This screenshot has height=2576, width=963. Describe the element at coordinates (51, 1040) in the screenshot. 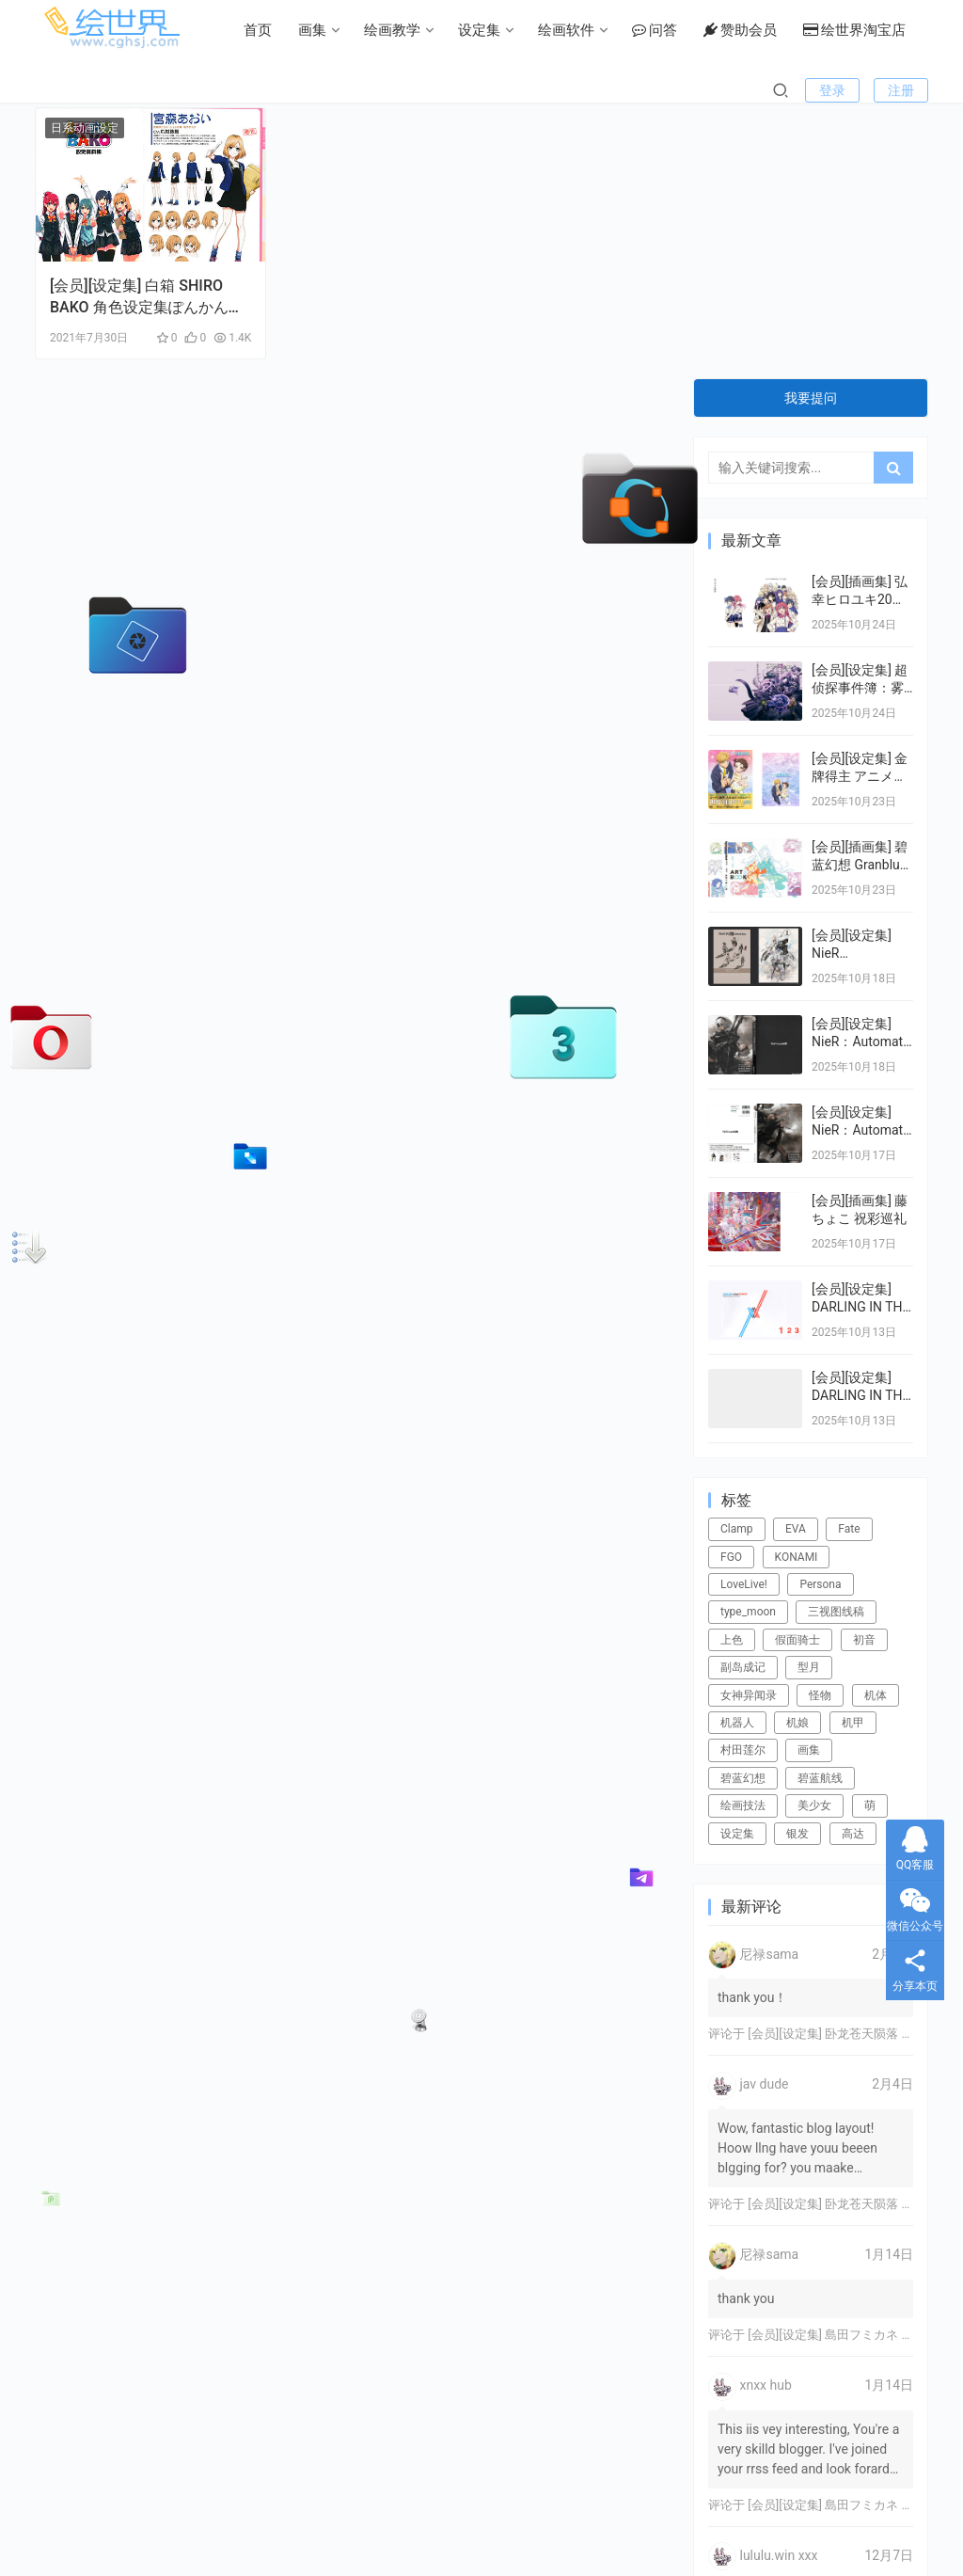

I see `open folder containing Opera browser files` at that location.